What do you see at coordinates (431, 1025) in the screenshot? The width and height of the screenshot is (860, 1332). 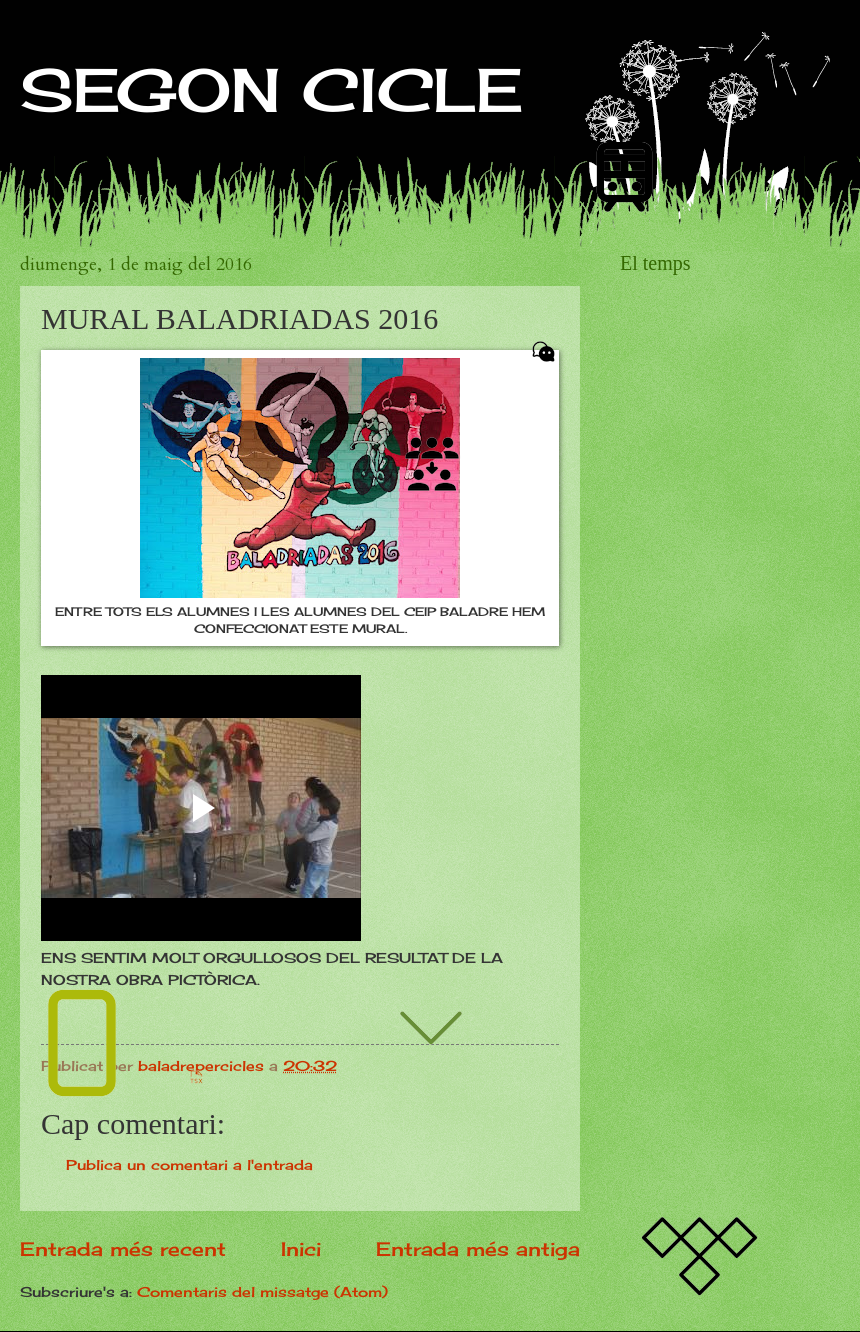 I see `expand a dropdown menu` at bounding box center [431, 1025].